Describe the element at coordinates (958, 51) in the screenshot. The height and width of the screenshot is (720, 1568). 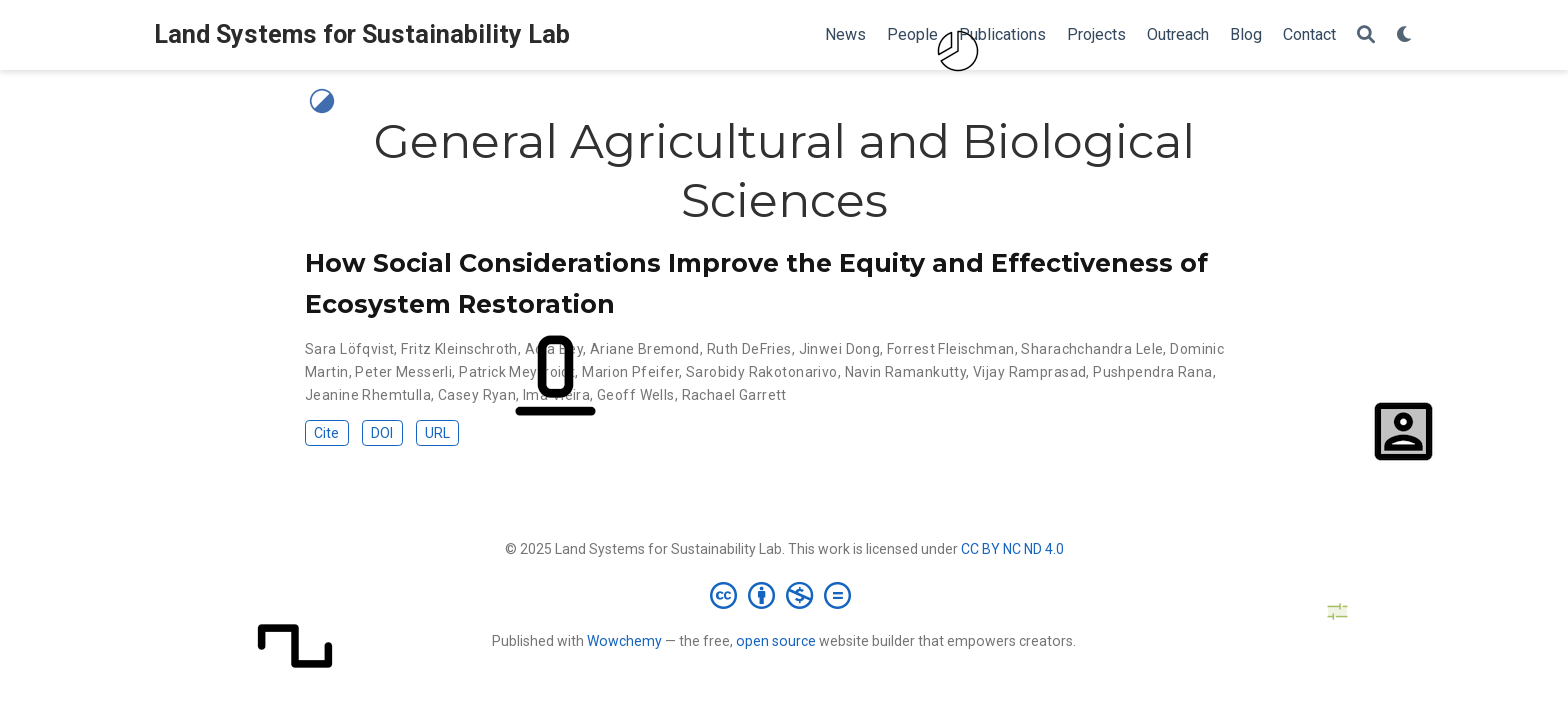
I see `view a segment of analytics data` at that location.